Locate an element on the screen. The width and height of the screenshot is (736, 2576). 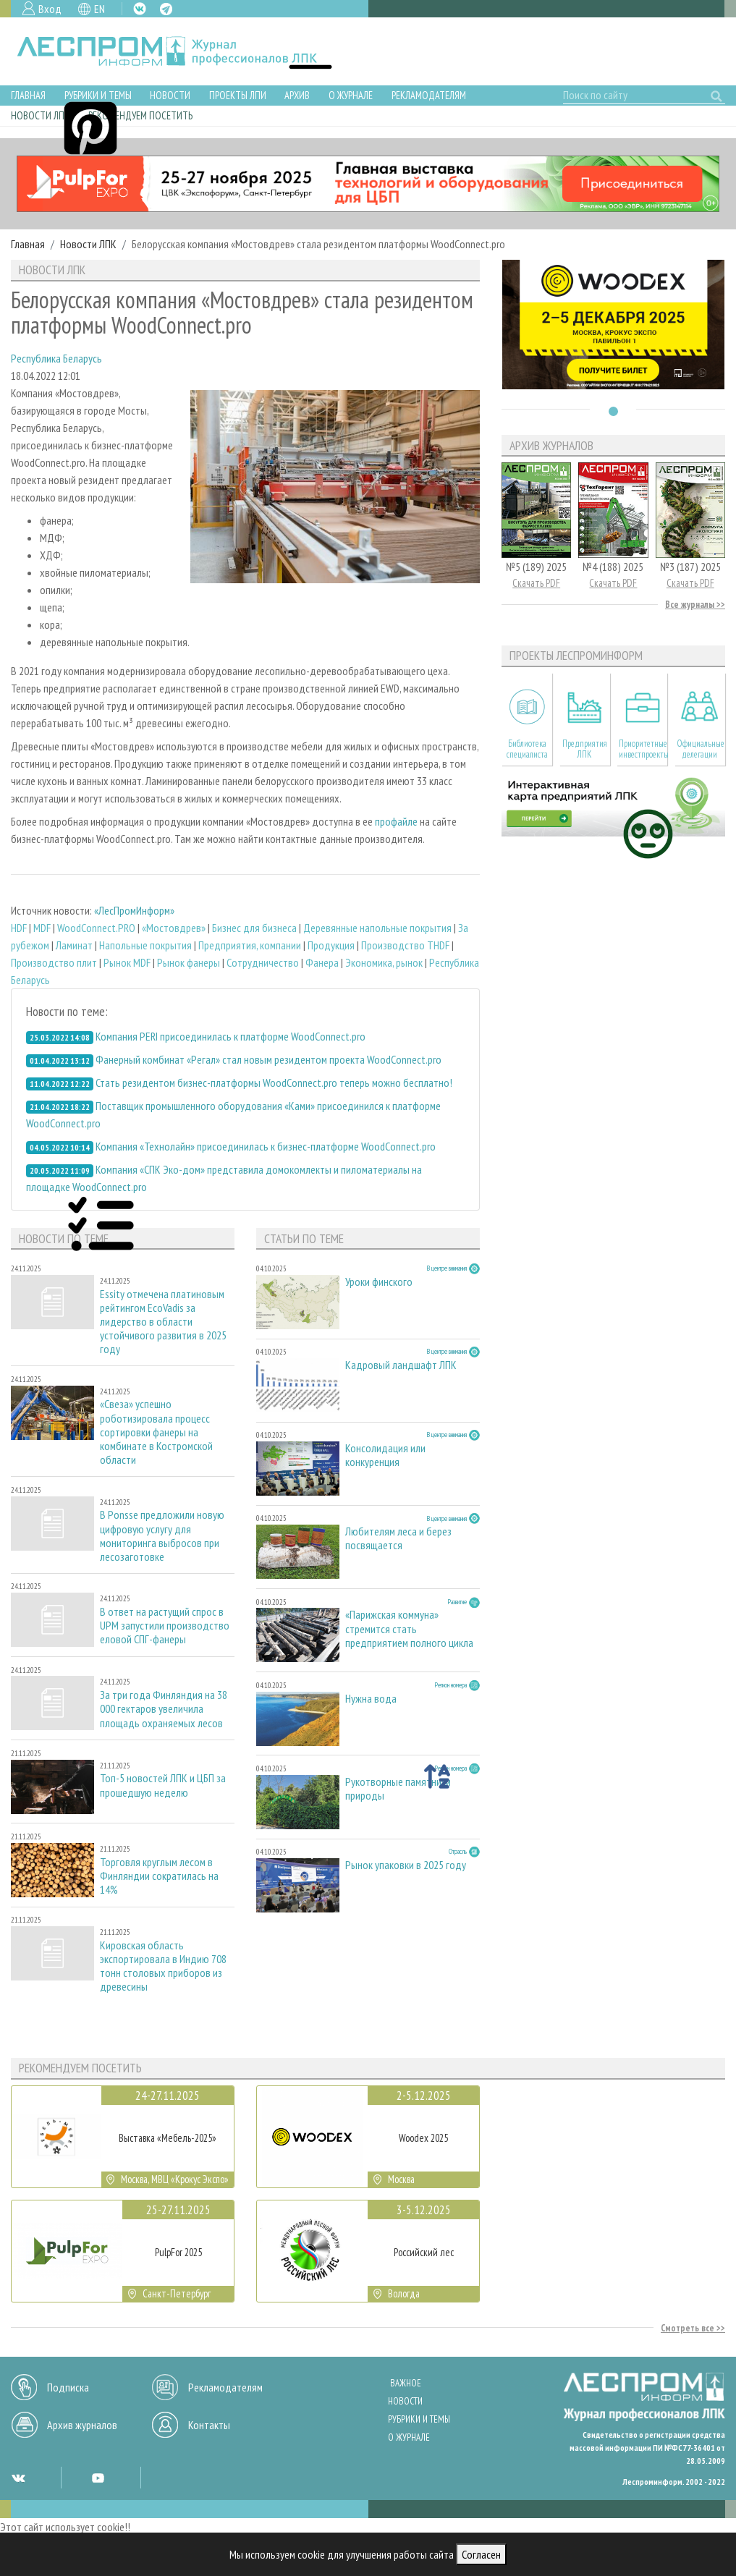
view your task list is located at coordinates (101, 1225).